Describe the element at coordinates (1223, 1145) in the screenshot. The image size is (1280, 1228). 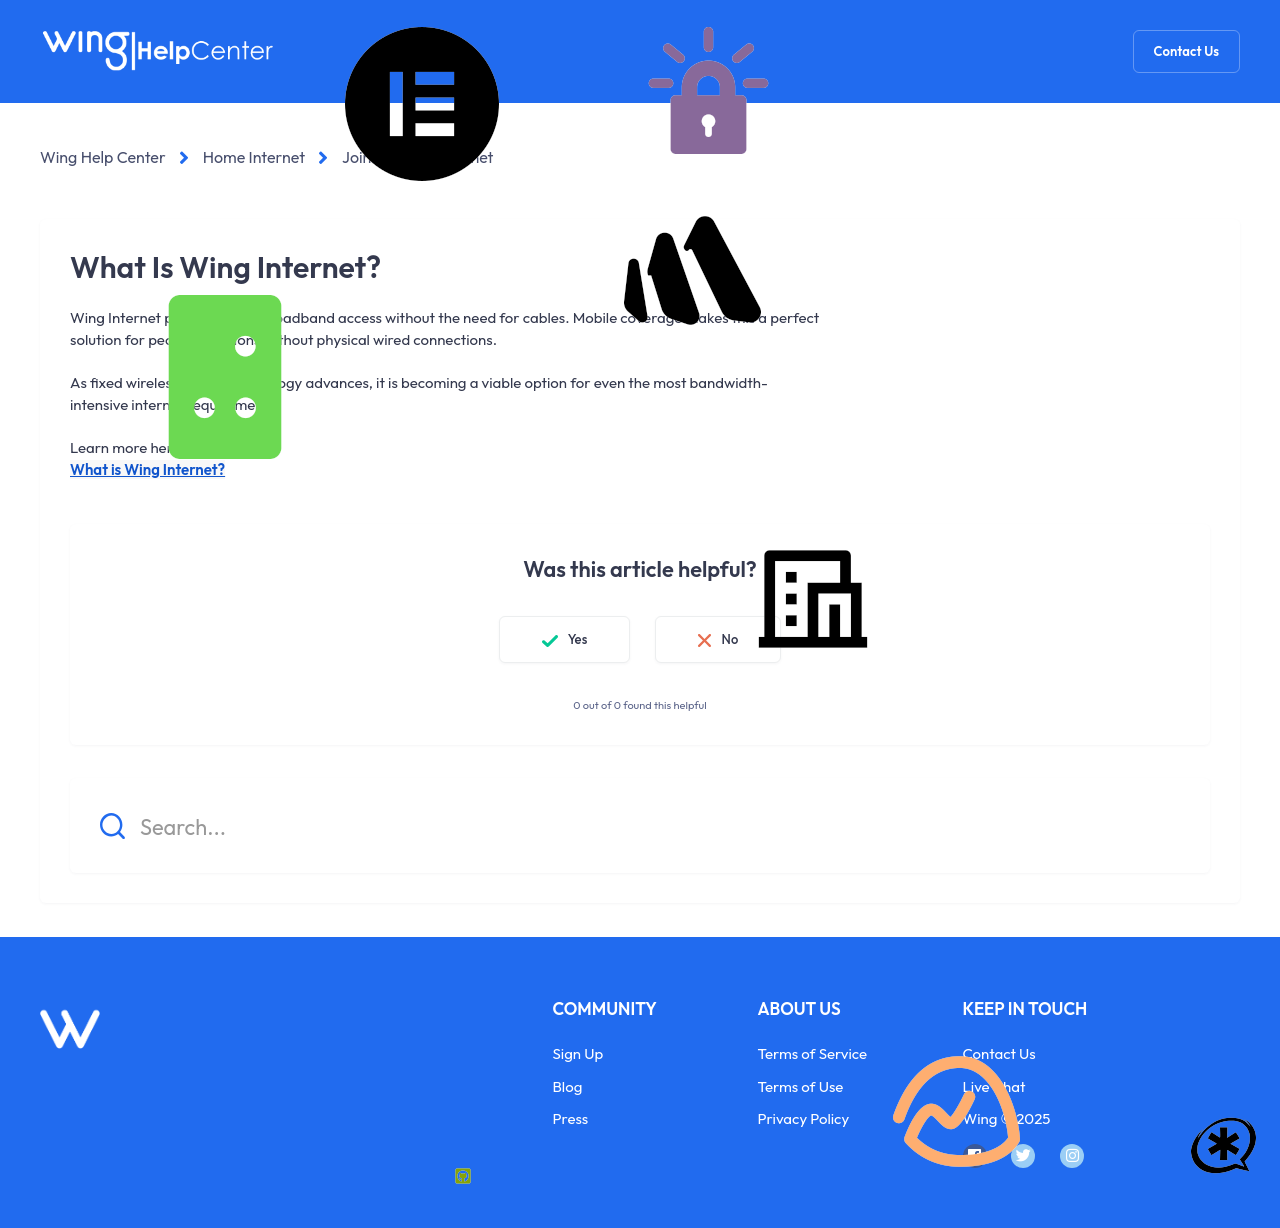
I see `asterisk open-source telephony platform logo` at that location.